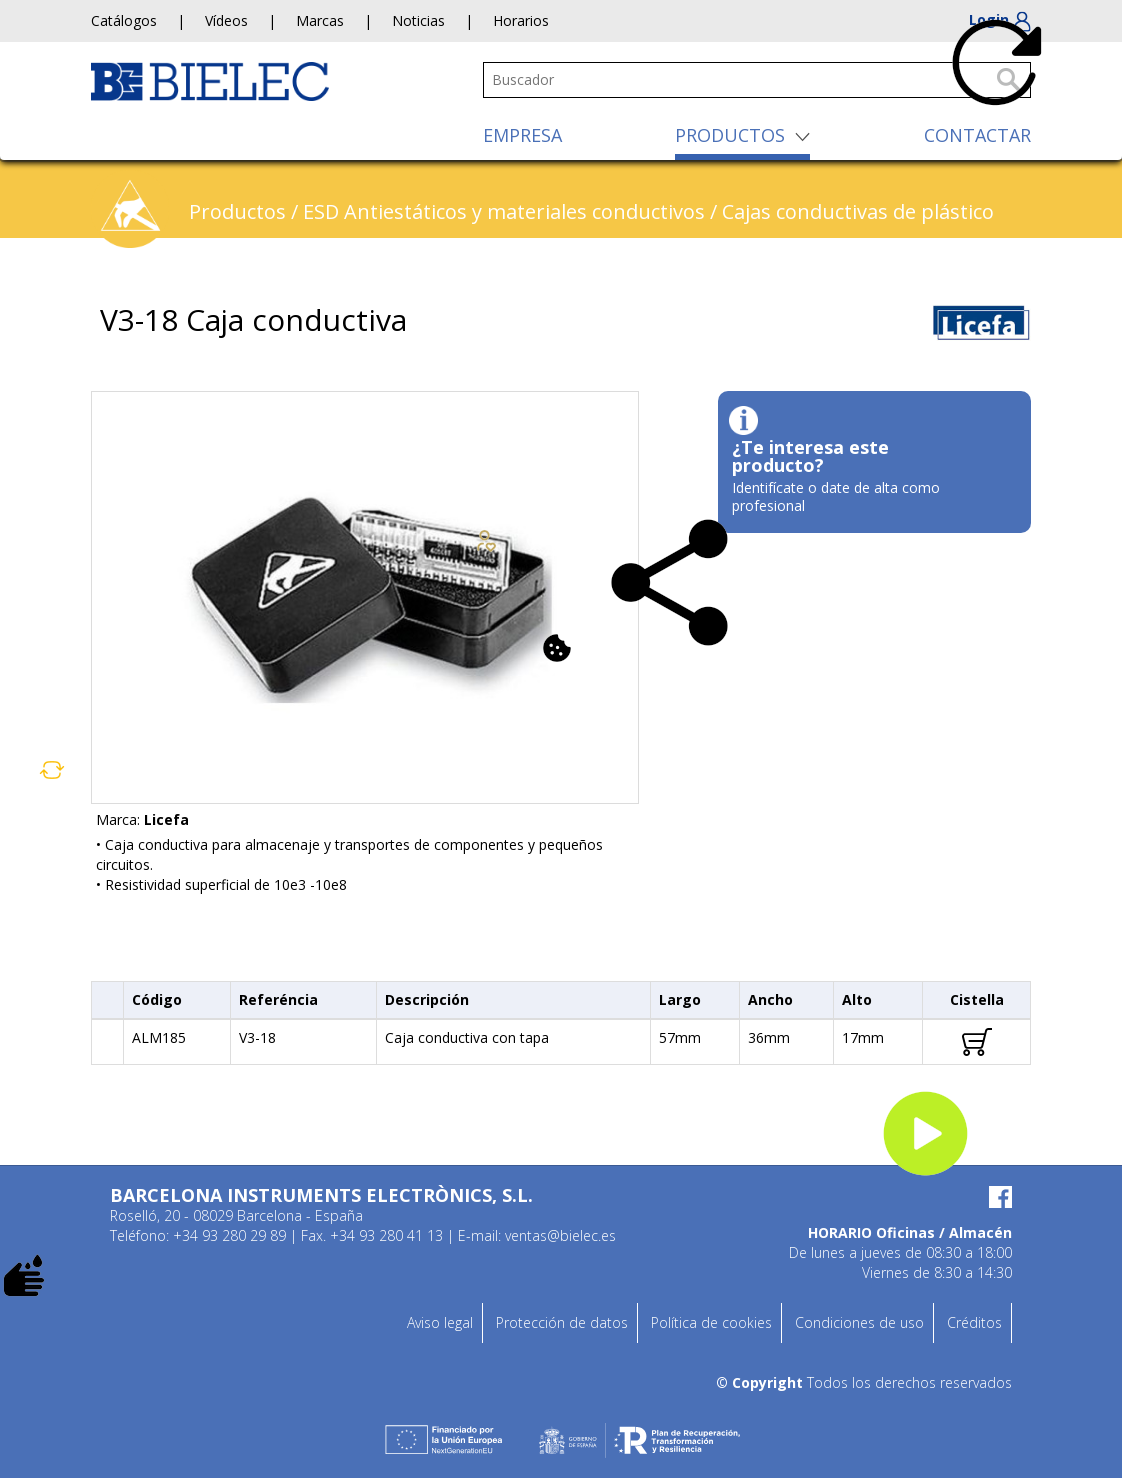  I want to click on wash your hands reminder, so click(25, 1275).